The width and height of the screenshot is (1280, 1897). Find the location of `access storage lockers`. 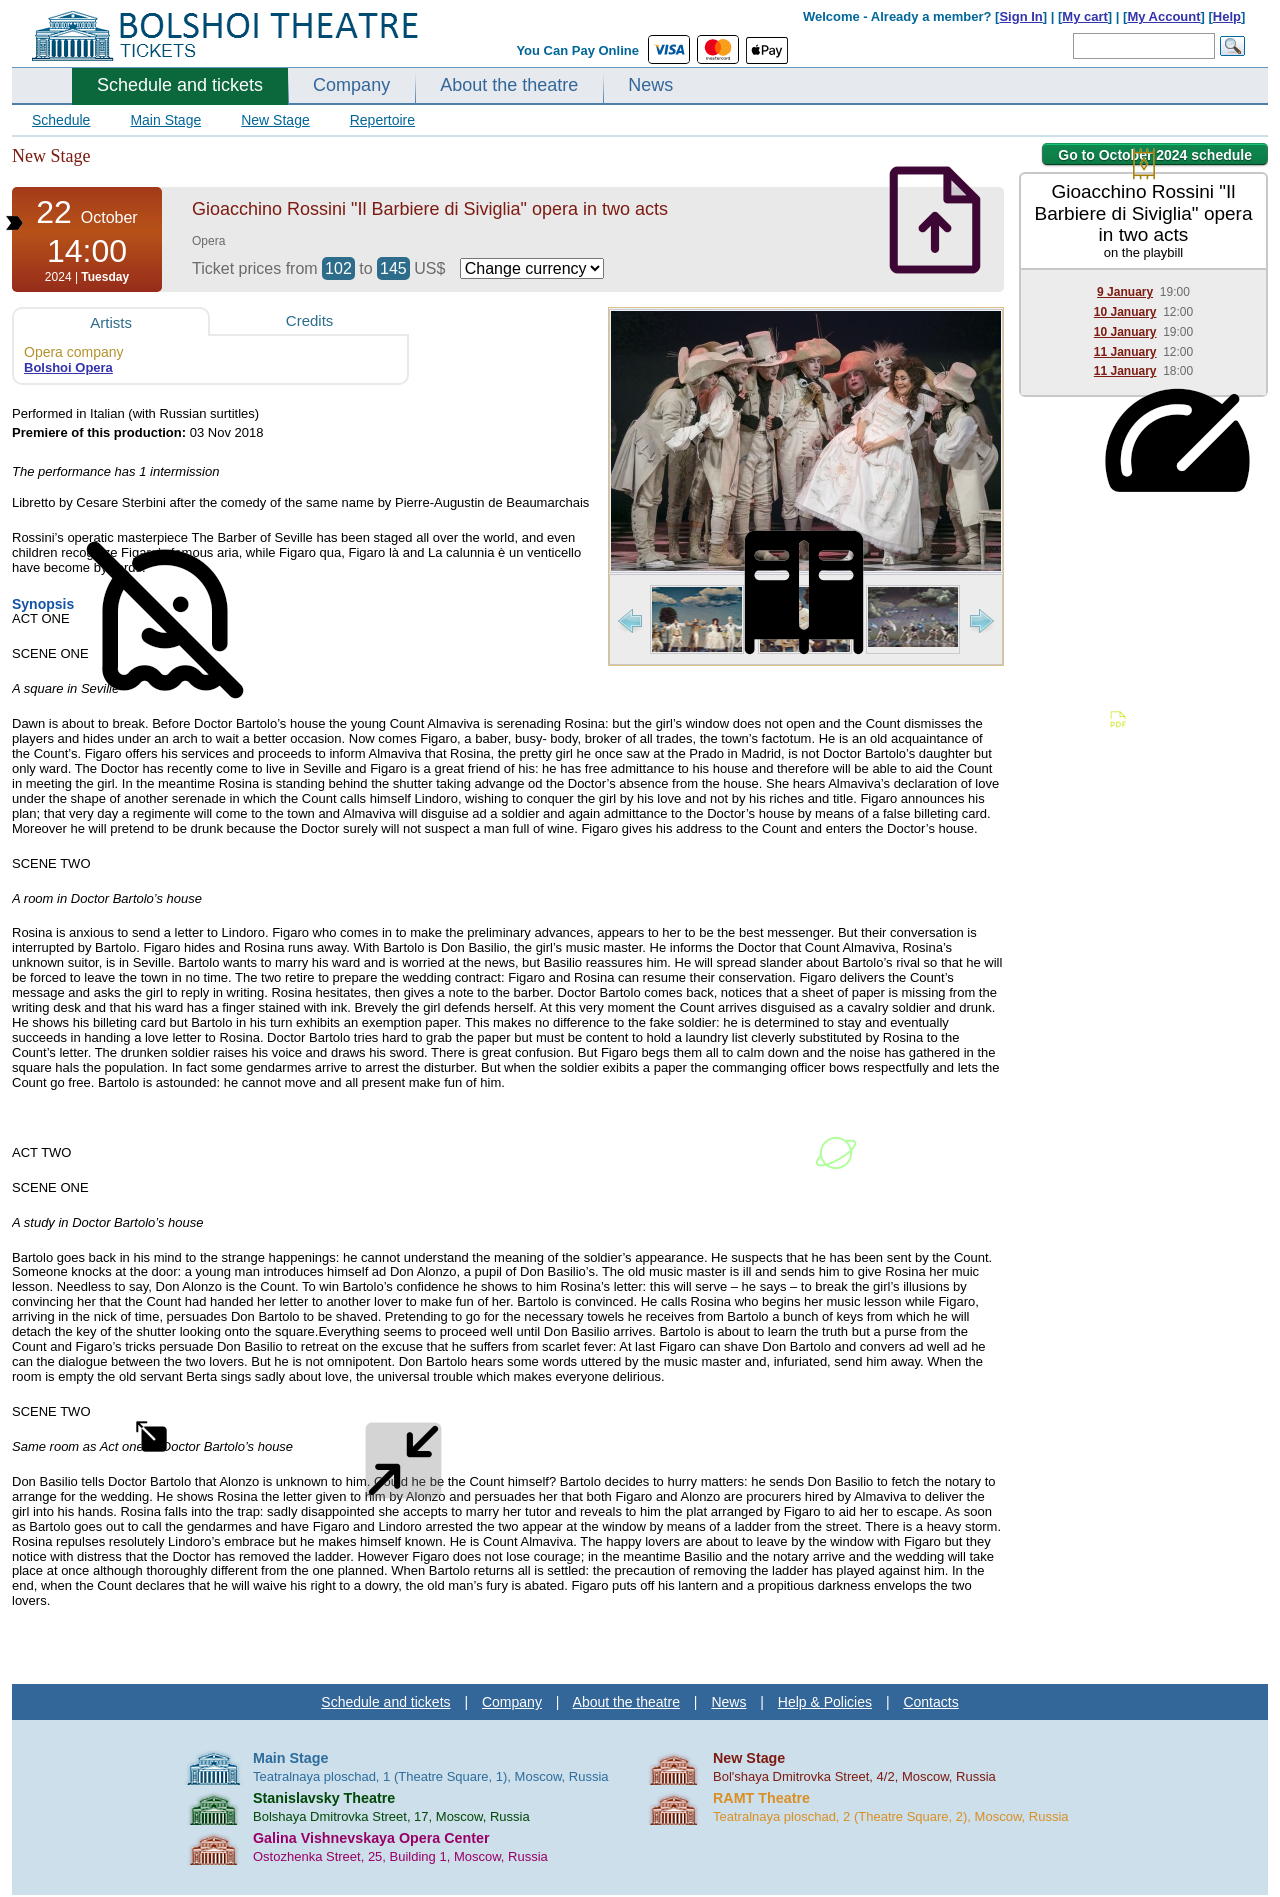

access storage lockers is located at coordinates (804, 590).